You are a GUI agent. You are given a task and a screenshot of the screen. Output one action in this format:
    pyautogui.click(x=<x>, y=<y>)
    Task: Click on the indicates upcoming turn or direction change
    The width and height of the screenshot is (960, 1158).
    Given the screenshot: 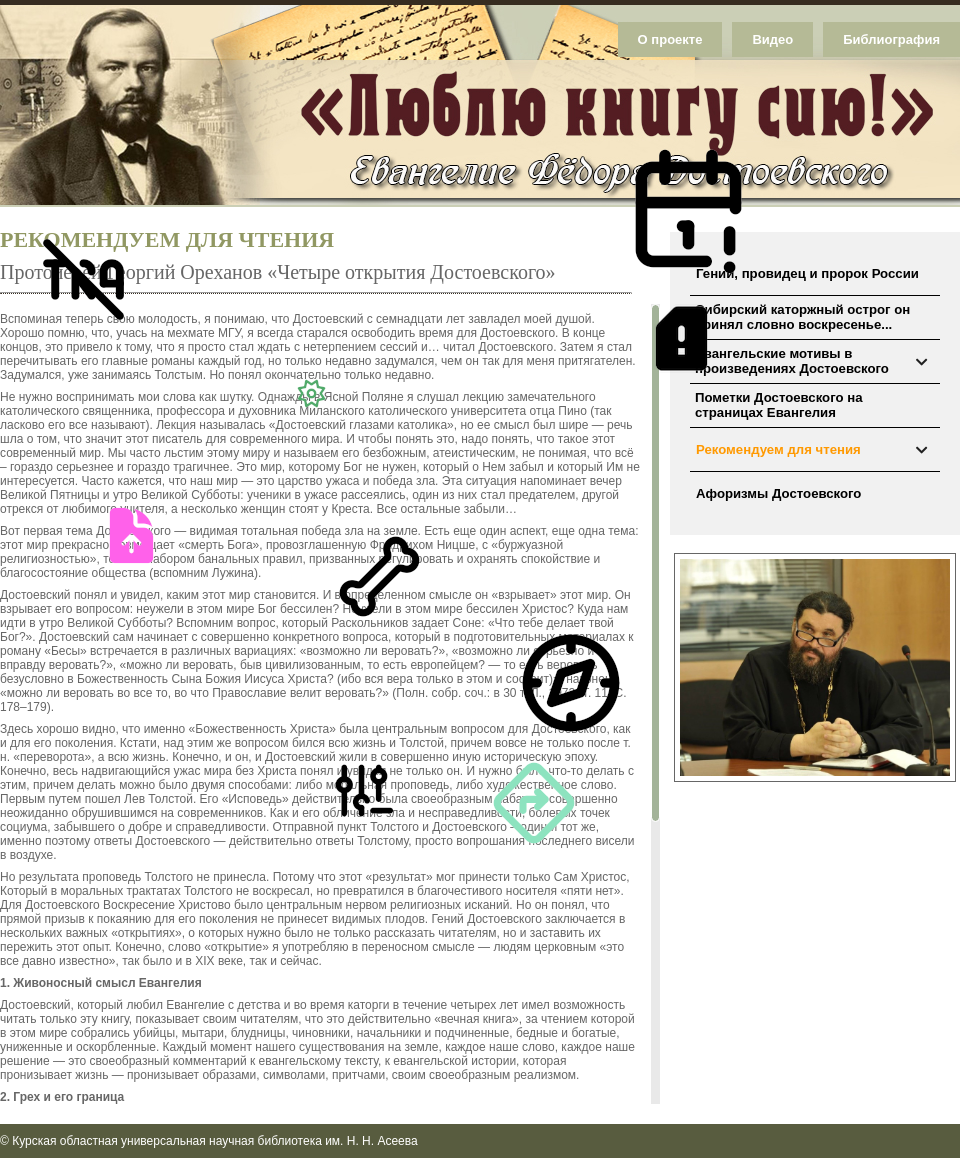 What is the action you would take?
    pyautogui.click(x=534, y=803)
    